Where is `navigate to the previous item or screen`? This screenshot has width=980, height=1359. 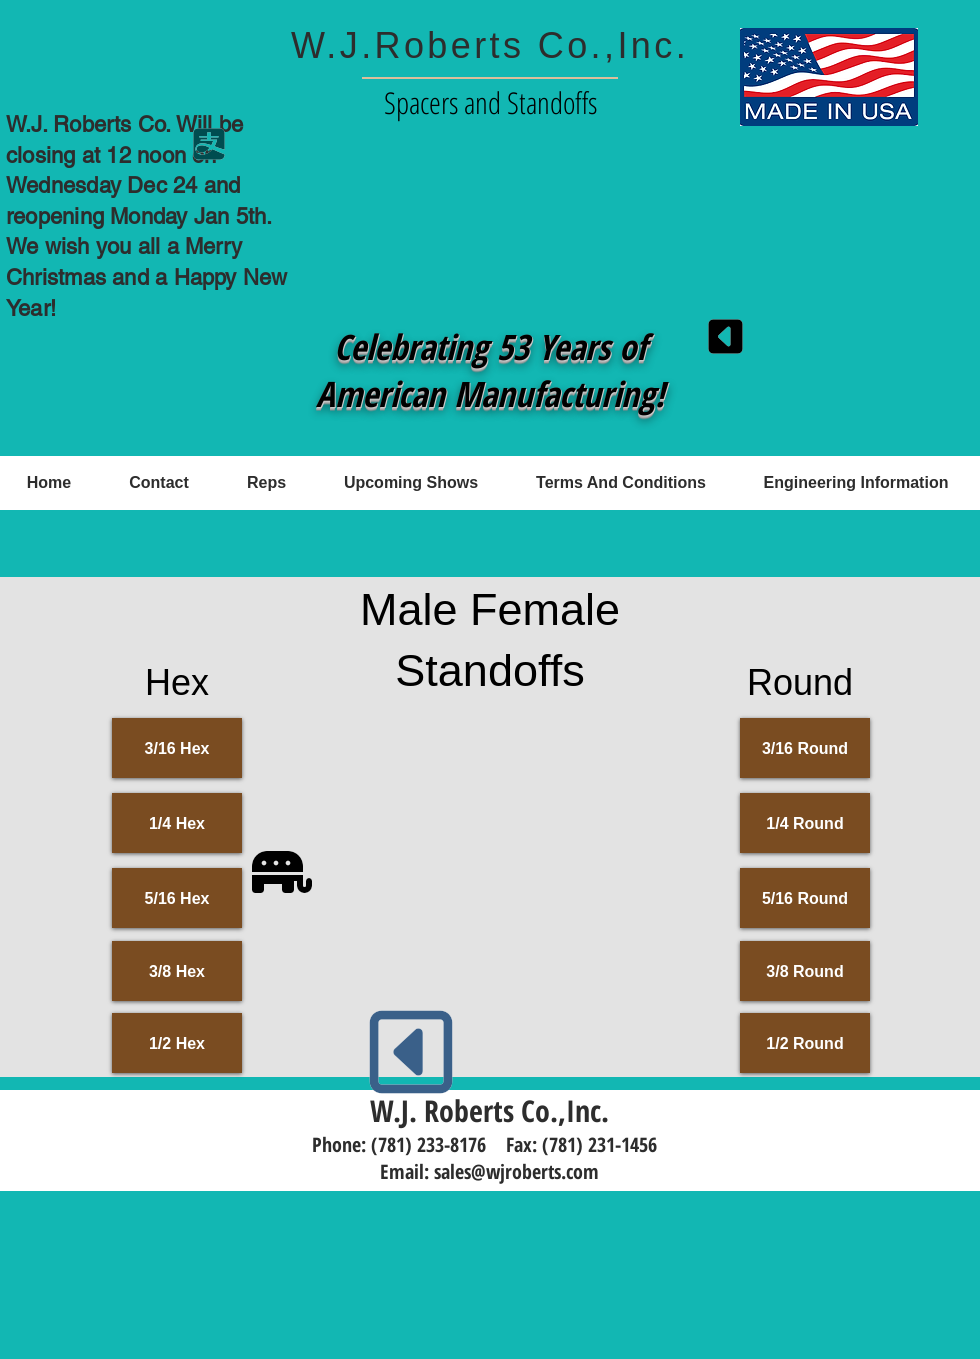 navigate to the previous item or screen is located at coordinates (411, 1052).